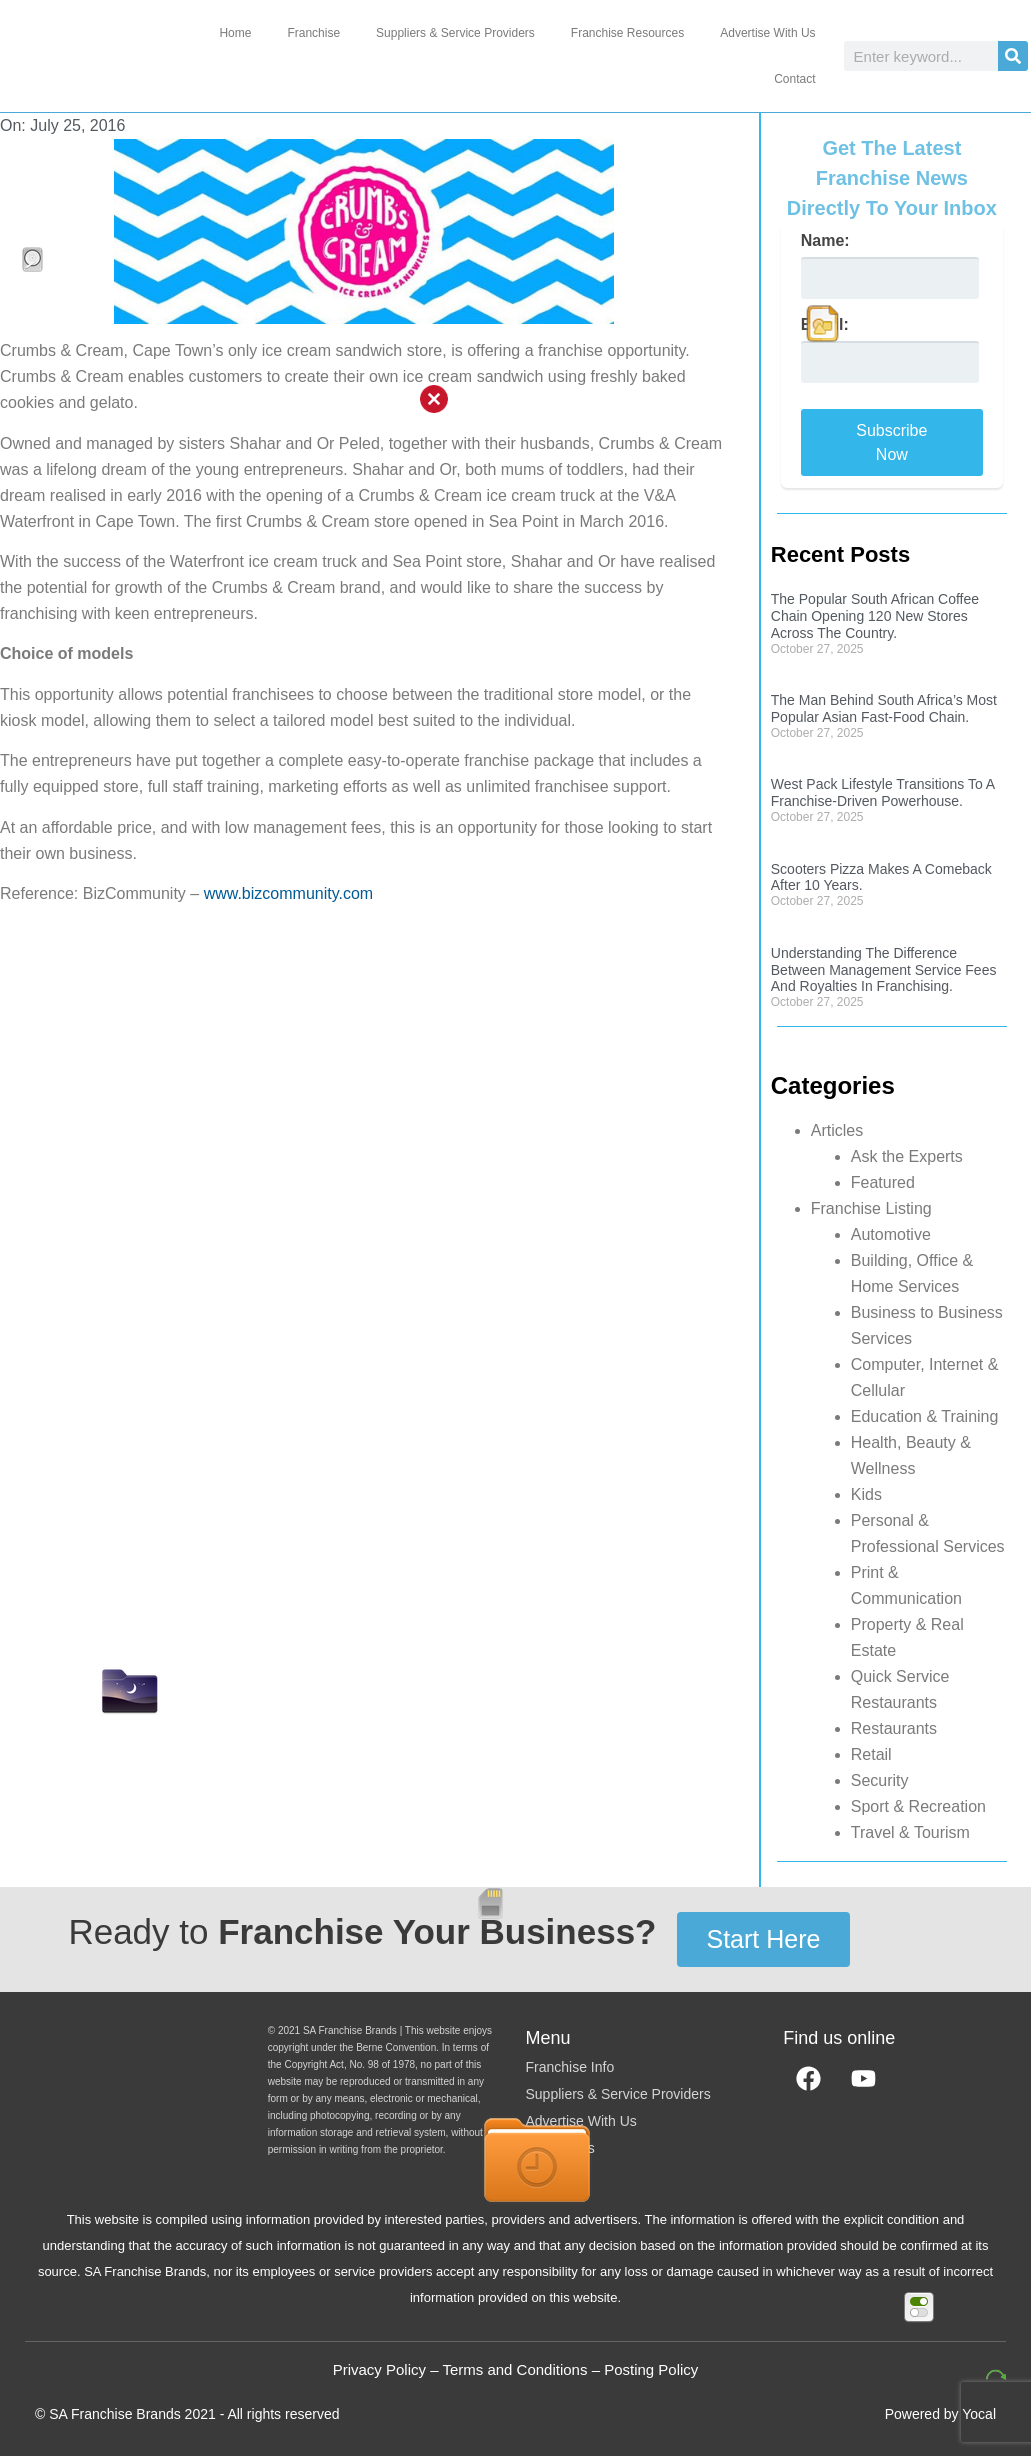 This screenshot has width=1031, height=2456. What do you see at coordinates (919, 2307) in the screenshot?
I see `open gnome tweaks to customize system settings` at bounding box center [919, 2307].